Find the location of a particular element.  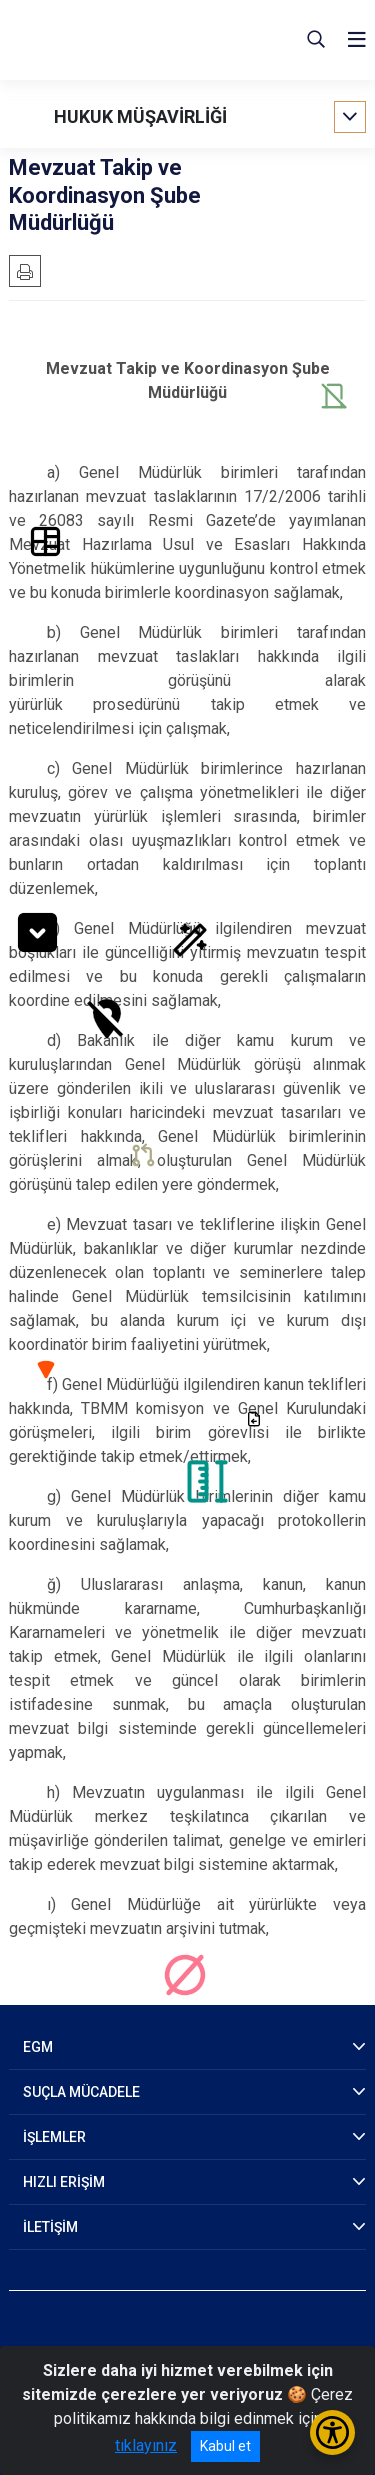

import a file from another location is located at coordinates (254, 1419).